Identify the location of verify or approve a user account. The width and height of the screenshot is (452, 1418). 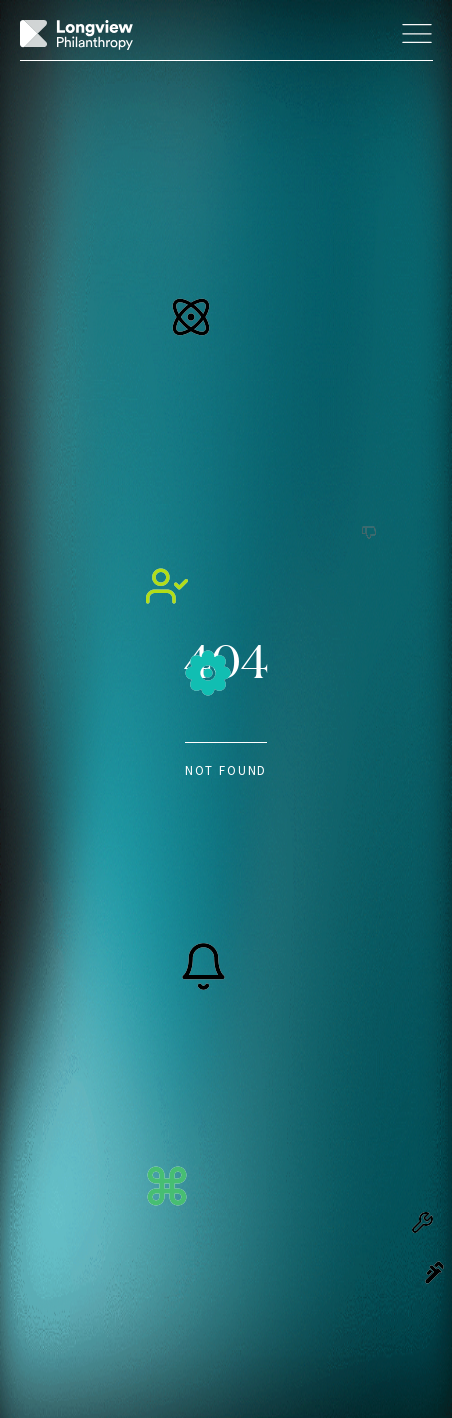
(167, 586).